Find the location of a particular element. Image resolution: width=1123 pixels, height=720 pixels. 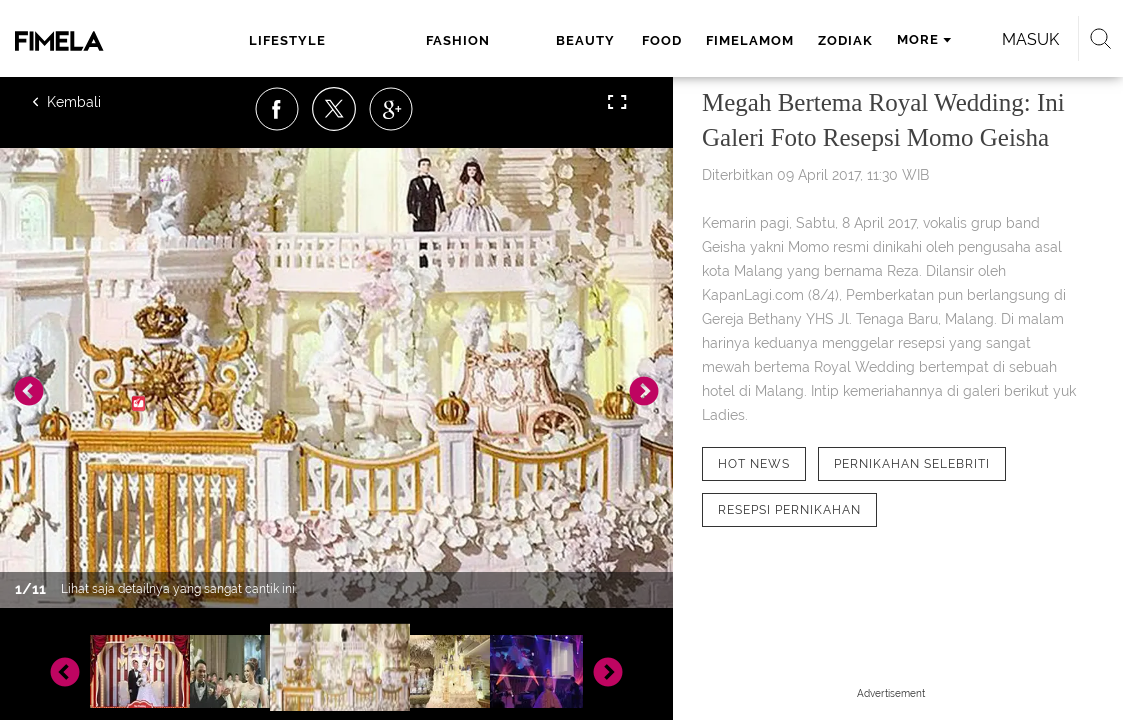

reply to all recipients of an email is located at coordinates (165, 179).